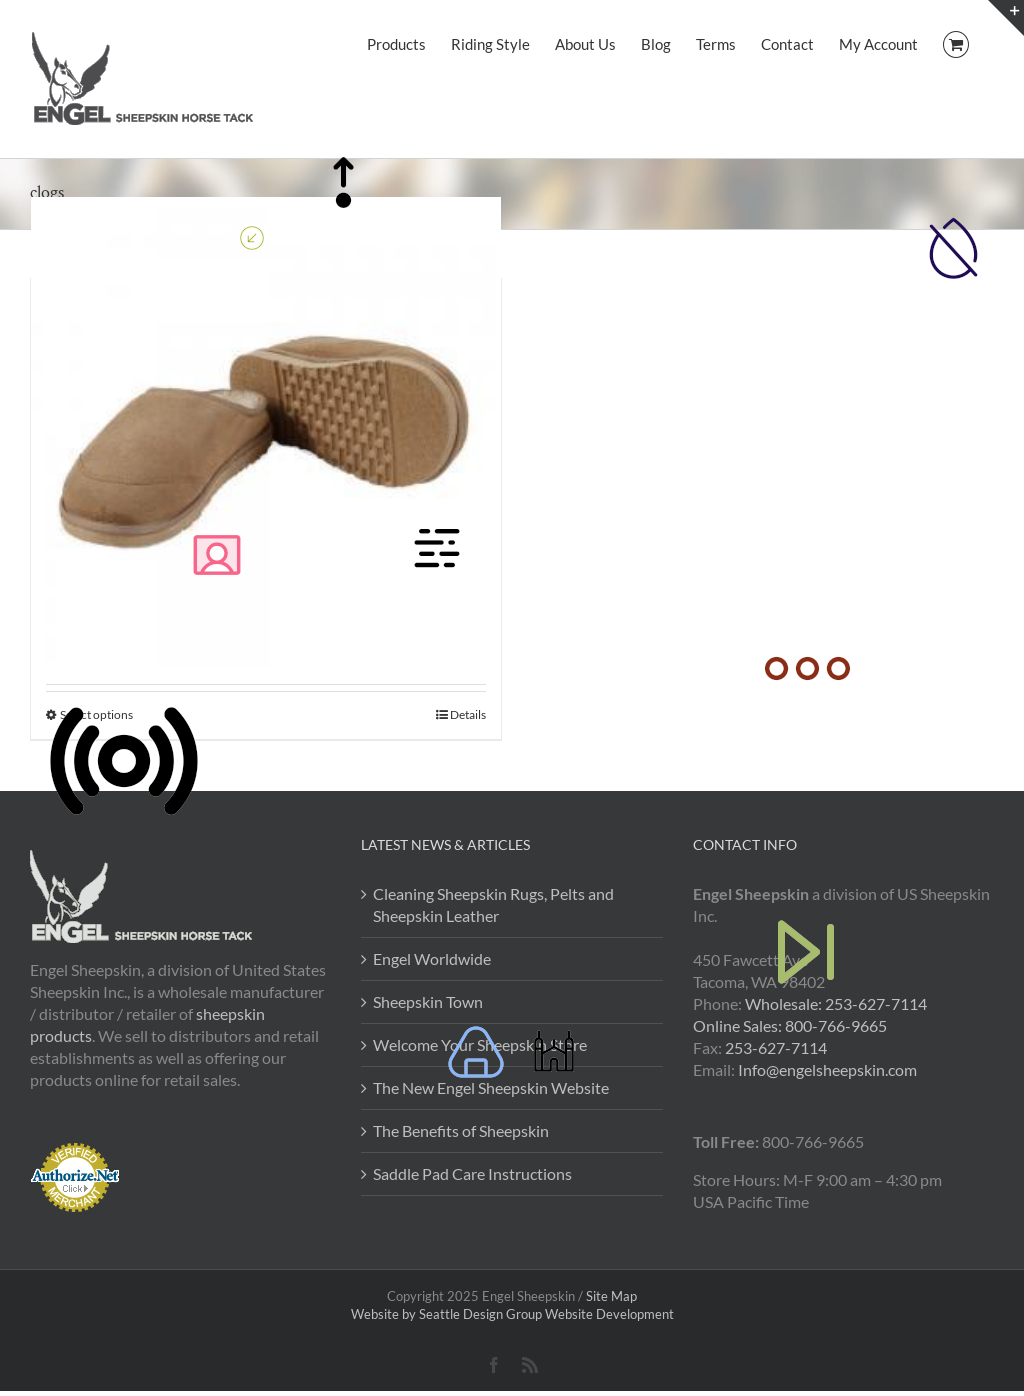  Describe the element at coordinates (124, 761) in the screenshot. I see `start a live broadcast or stream` at that location.